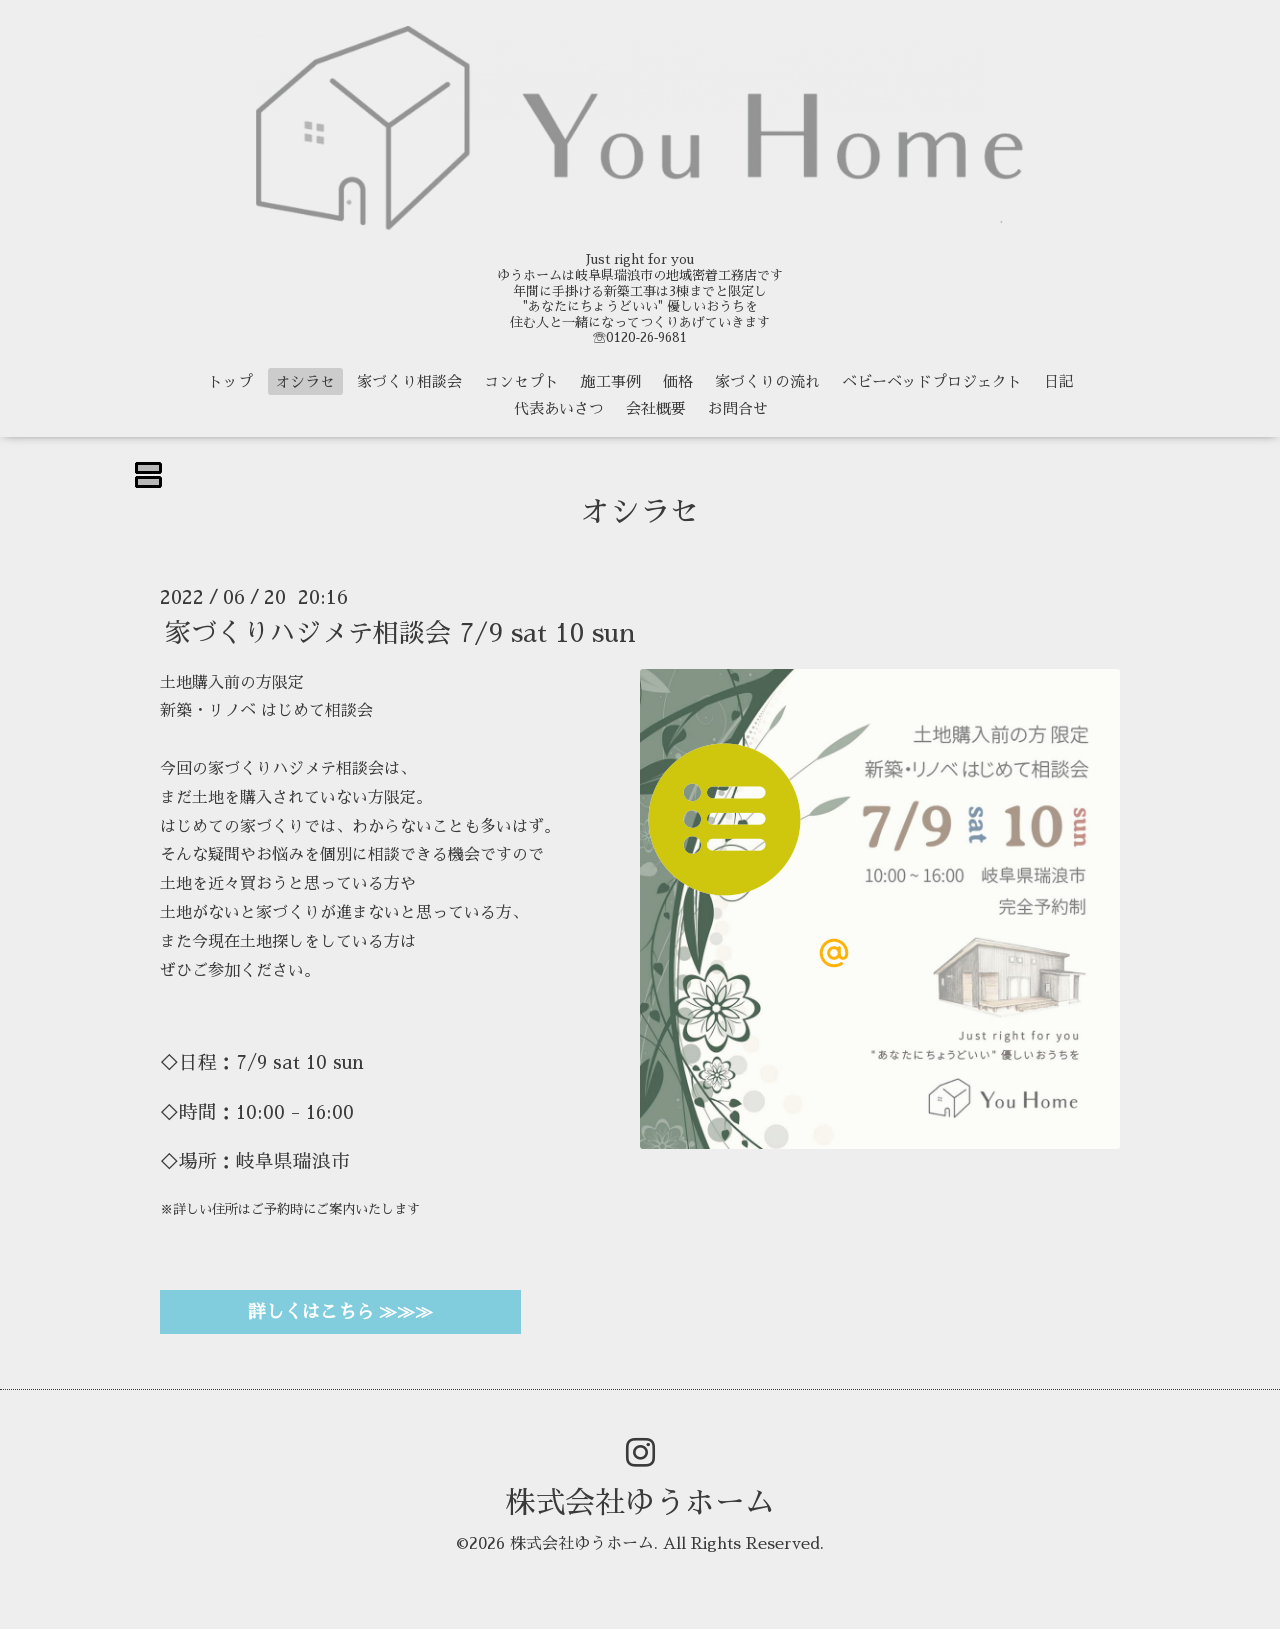  I want to click on view agenda or schedule items, so click(149, 475).